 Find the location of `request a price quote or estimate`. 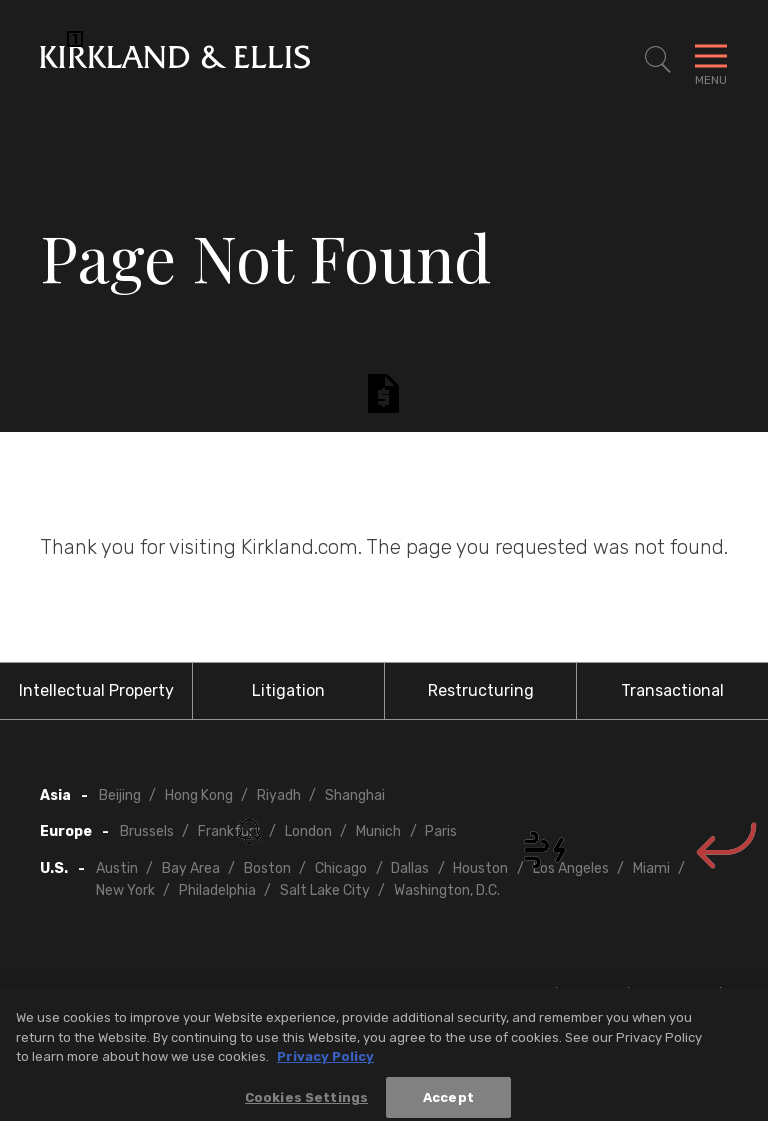

request a price quote or estimate is located at coordinates (383, 393).